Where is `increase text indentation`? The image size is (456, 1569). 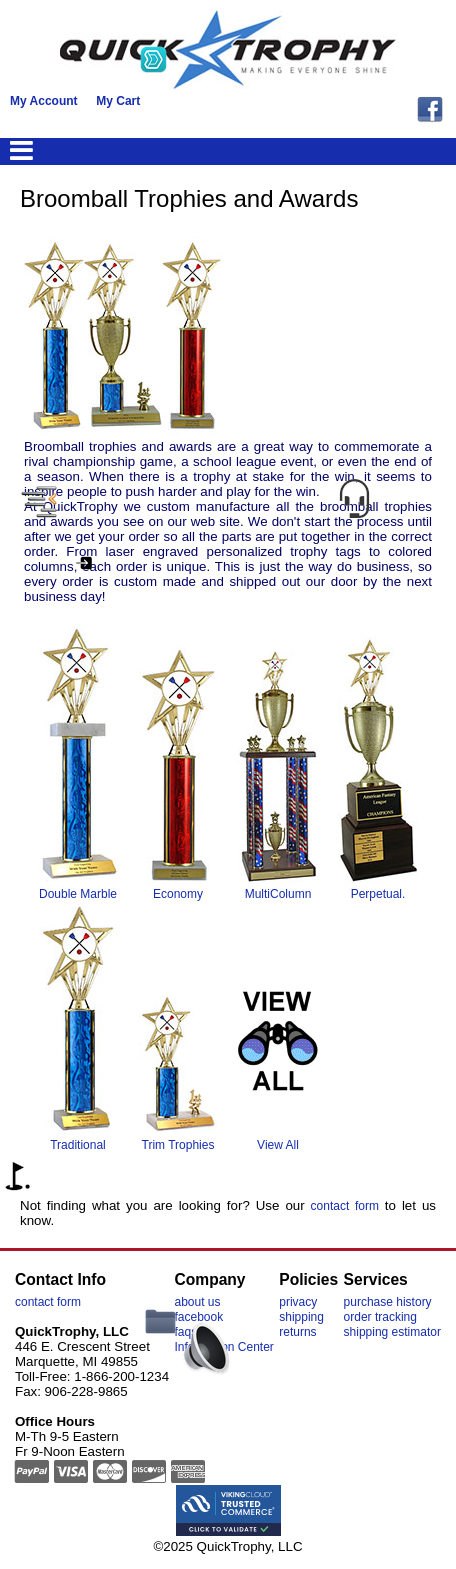 increase text indentation is located at coordinates (39, 503).